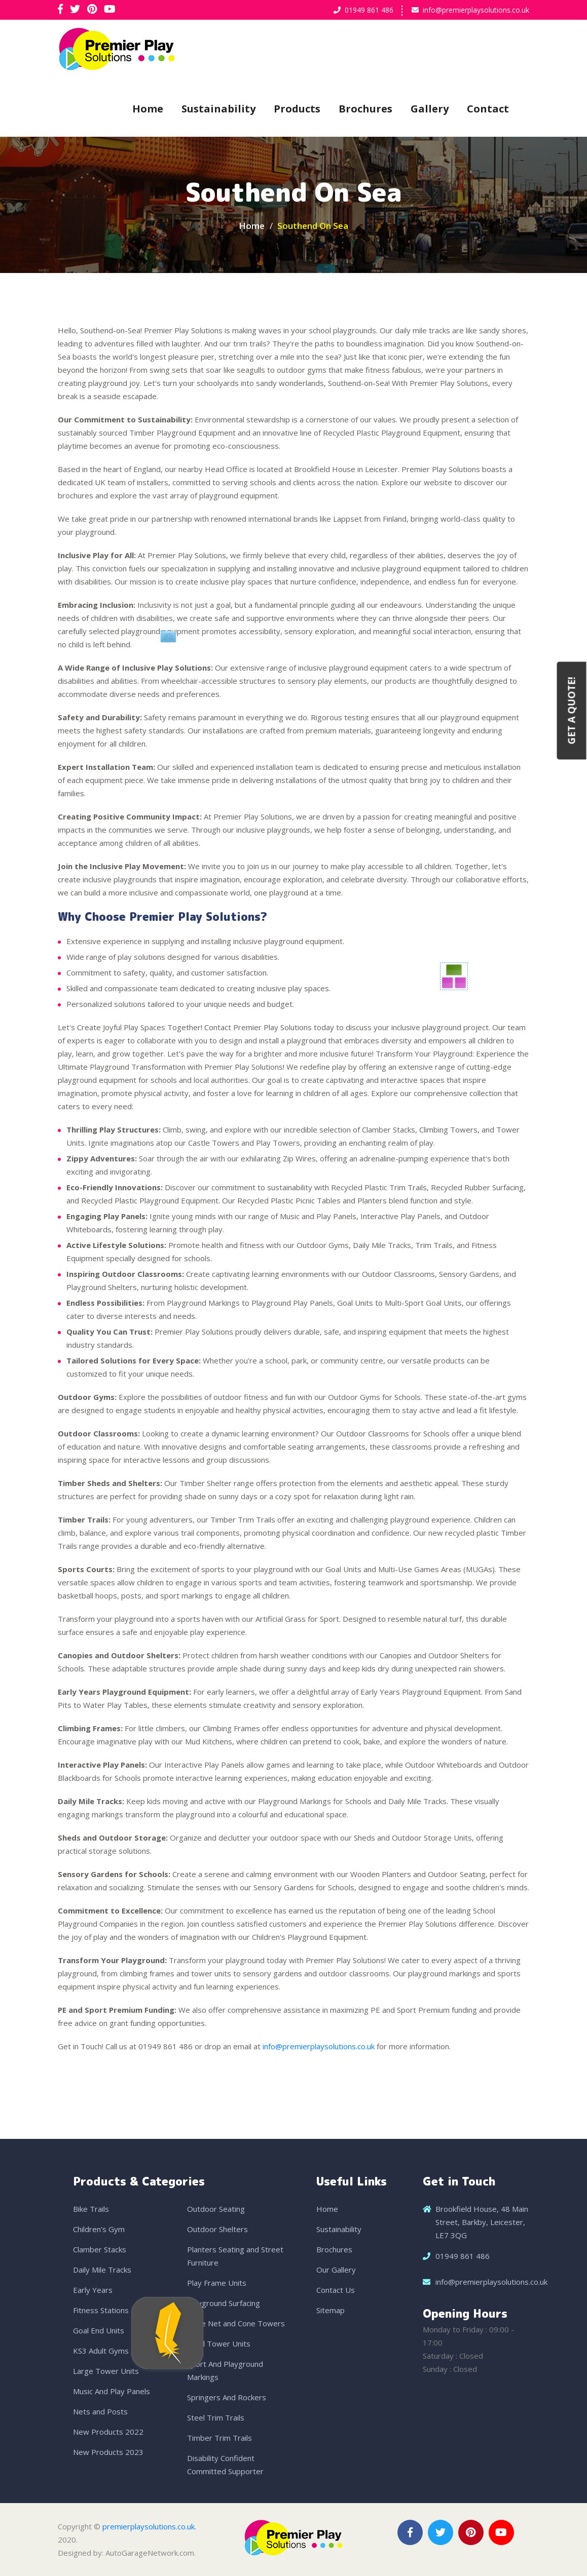 Image resolution: width=587 pixels, height=2576 pixels. I want to click on select all items in the current view, so click(454, 976).